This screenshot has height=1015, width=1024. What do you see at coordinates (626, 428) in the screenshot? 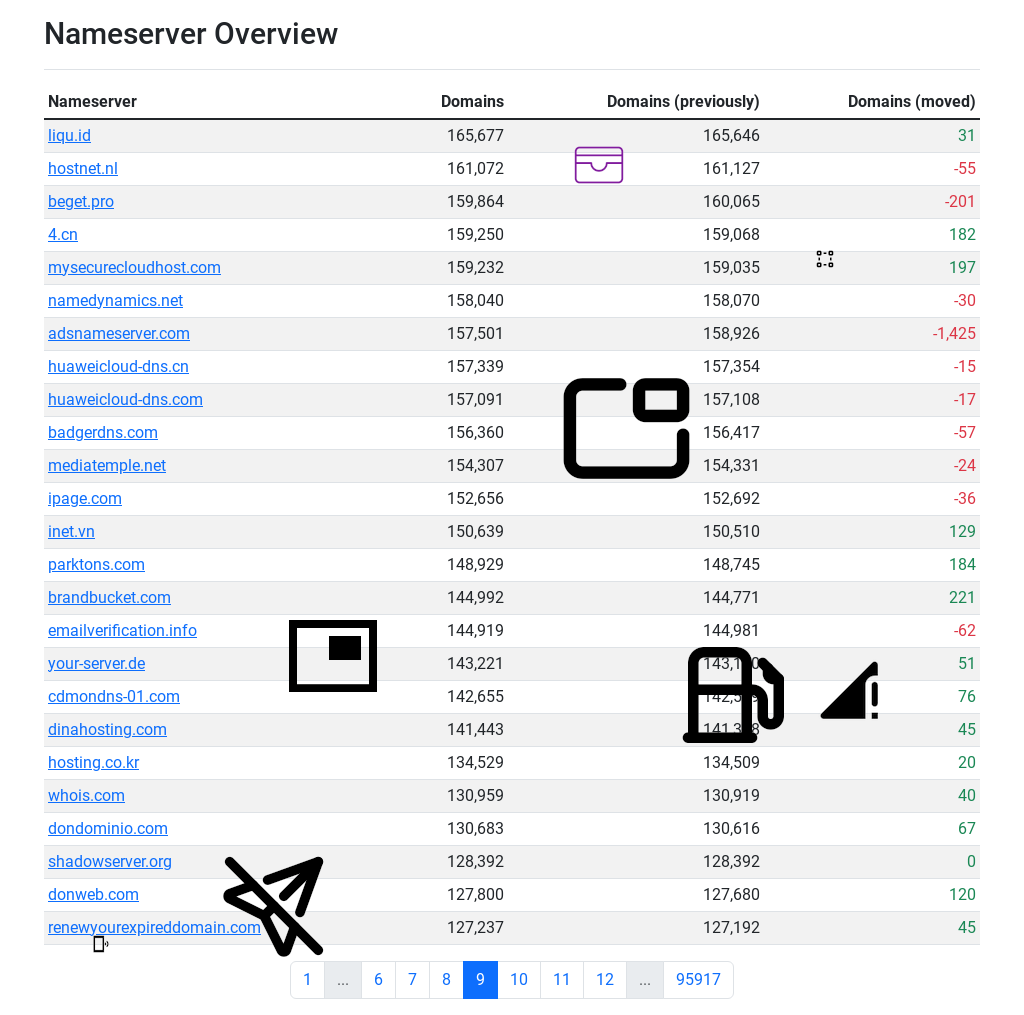
I see `enable picture-in-picture mode at top of screen` at bounding box center [626, 428].